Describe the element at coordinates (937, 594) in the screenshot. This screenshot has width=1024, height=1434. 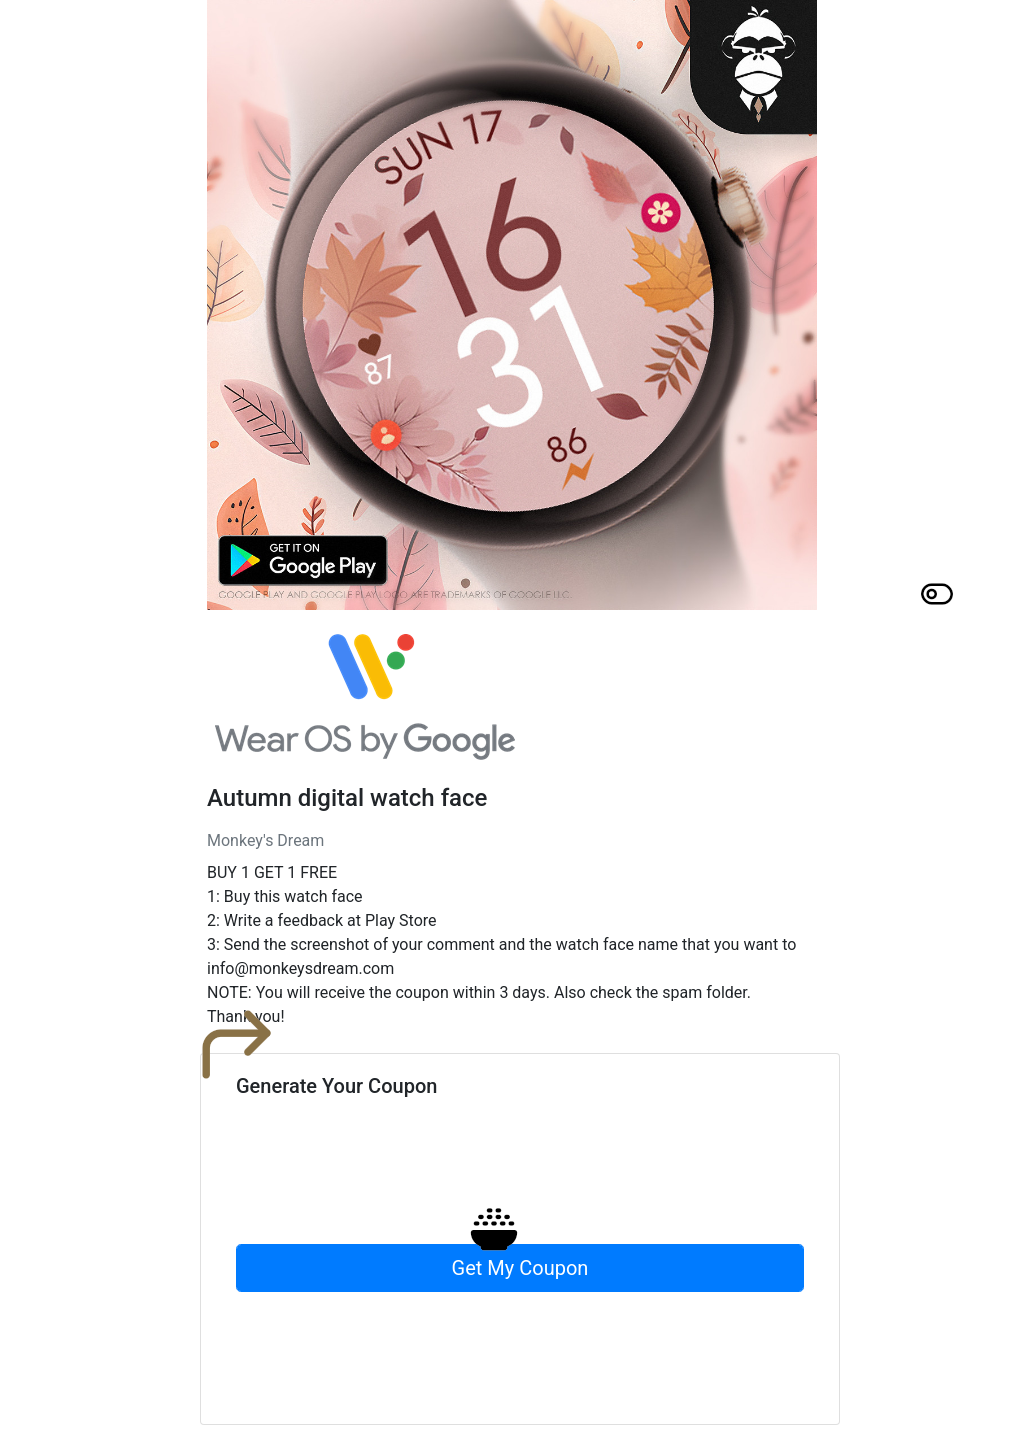
I see `toggle switch in off position` at that location.